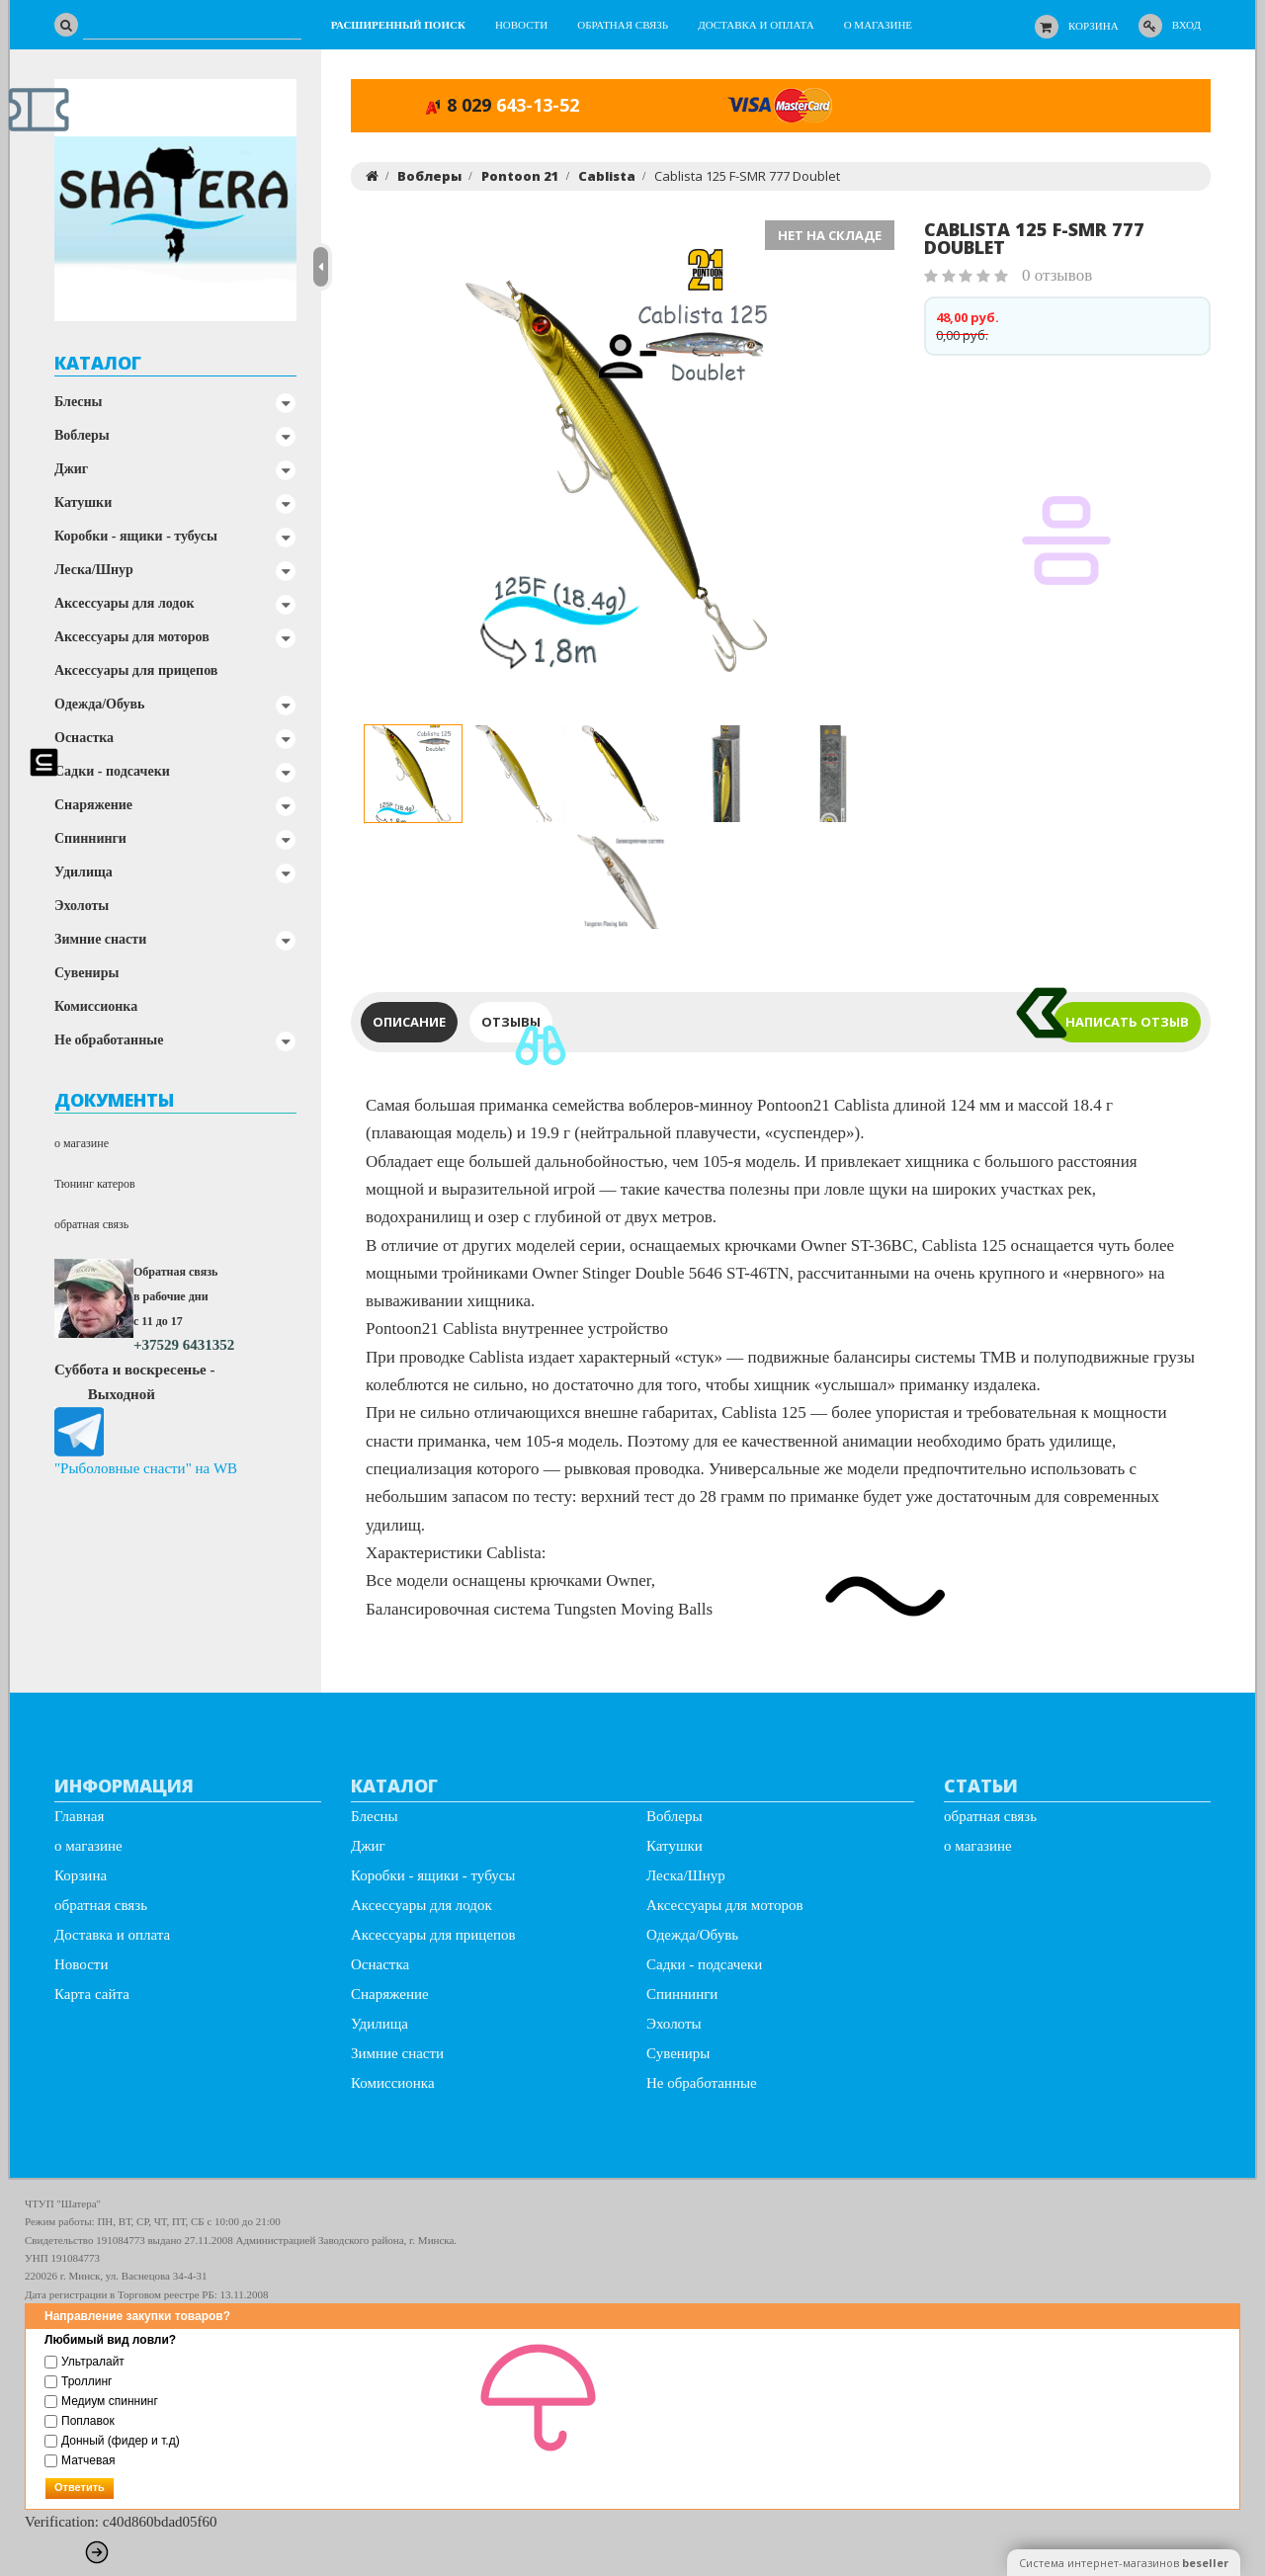 The image size is (1265, 2576). Describe the element at coordinates (541, 1045) in the screenshot. I see `search or explore content` at that location.